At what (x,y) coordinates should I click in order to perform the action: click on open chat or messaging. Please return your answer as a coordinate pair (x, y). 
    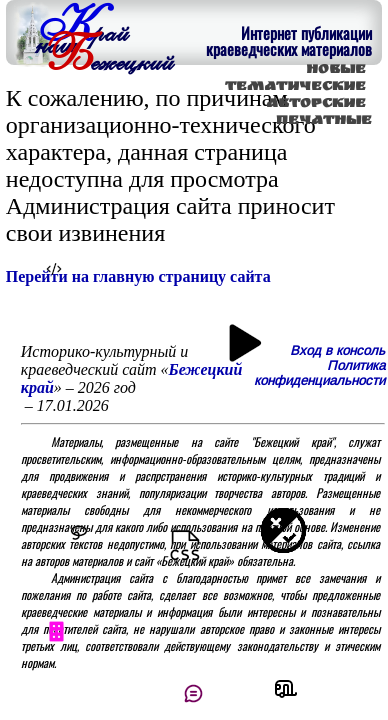
    Looking at the image, I should click on (193, 693).